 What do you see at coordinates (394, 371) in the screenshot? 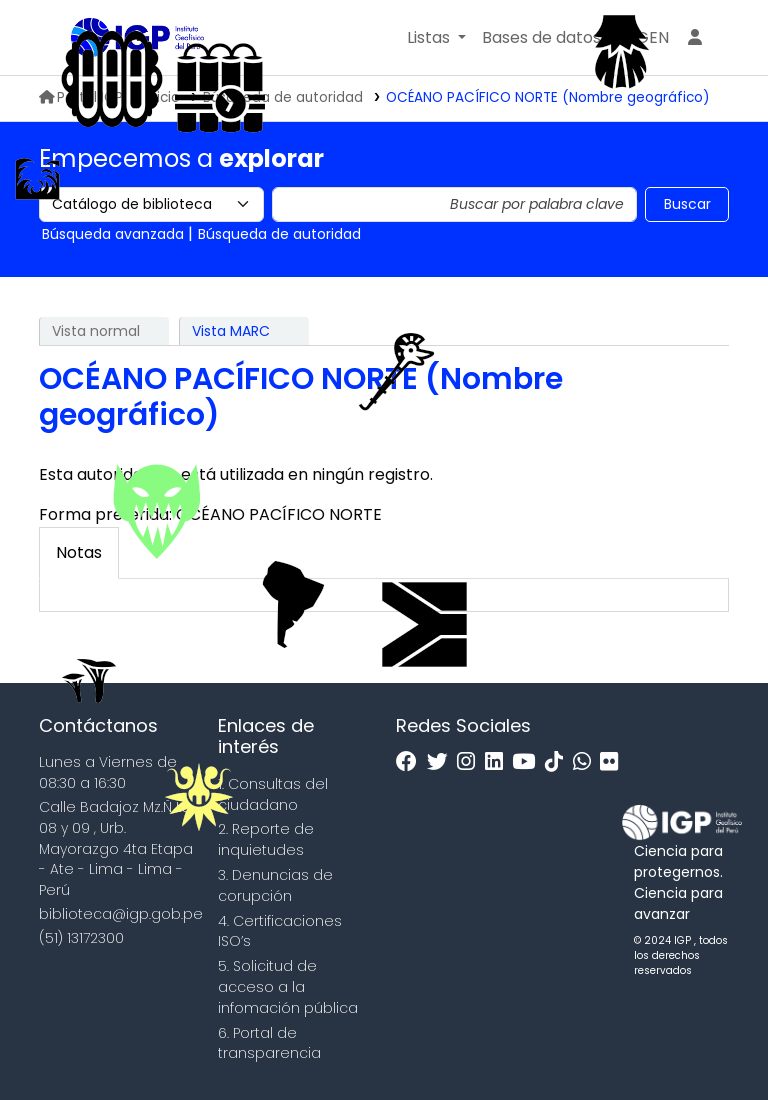
I see `carnyx ancient war horn instrument icon` at bounding box center [394, 371].